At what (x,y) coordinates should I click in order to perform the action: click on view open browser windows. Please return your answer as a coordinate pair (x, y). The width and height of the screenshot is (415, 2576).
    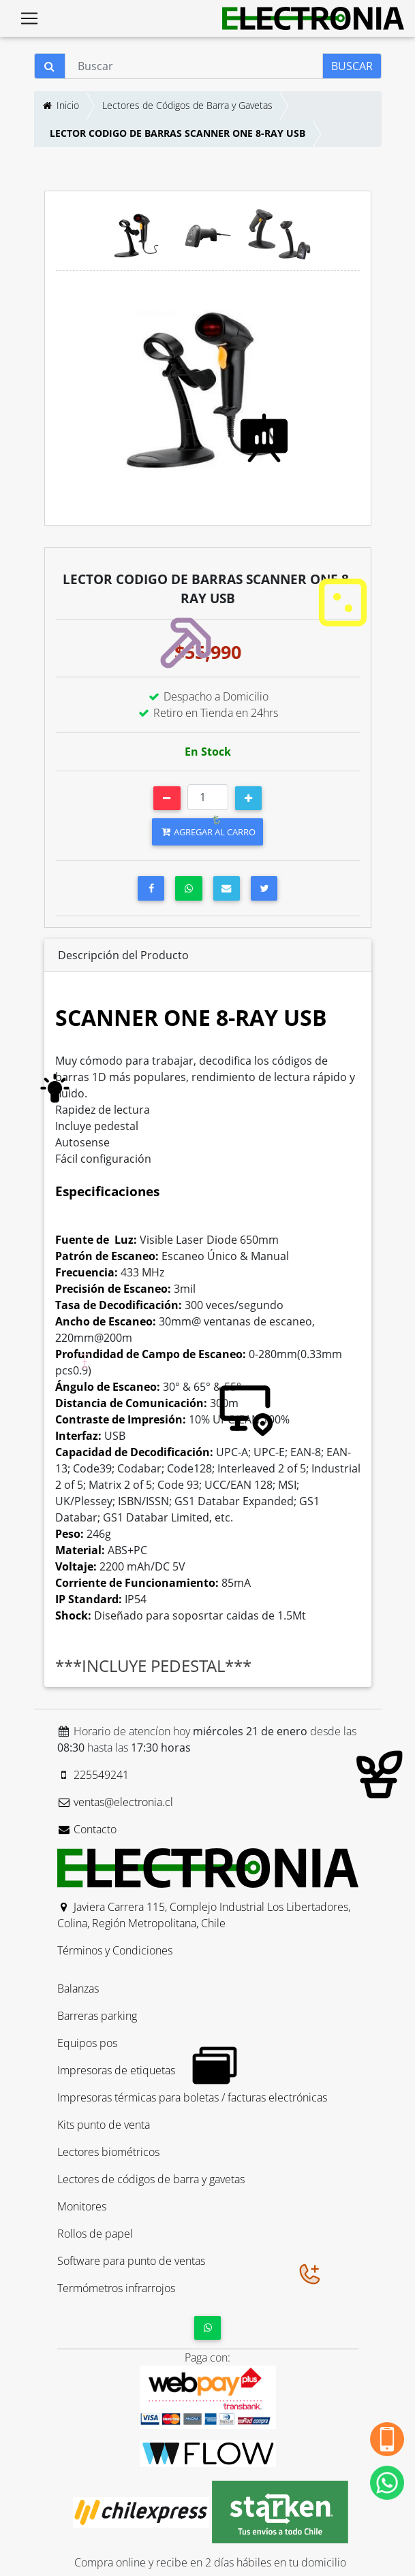
    Looking at the image, I should click on (215, 2065).